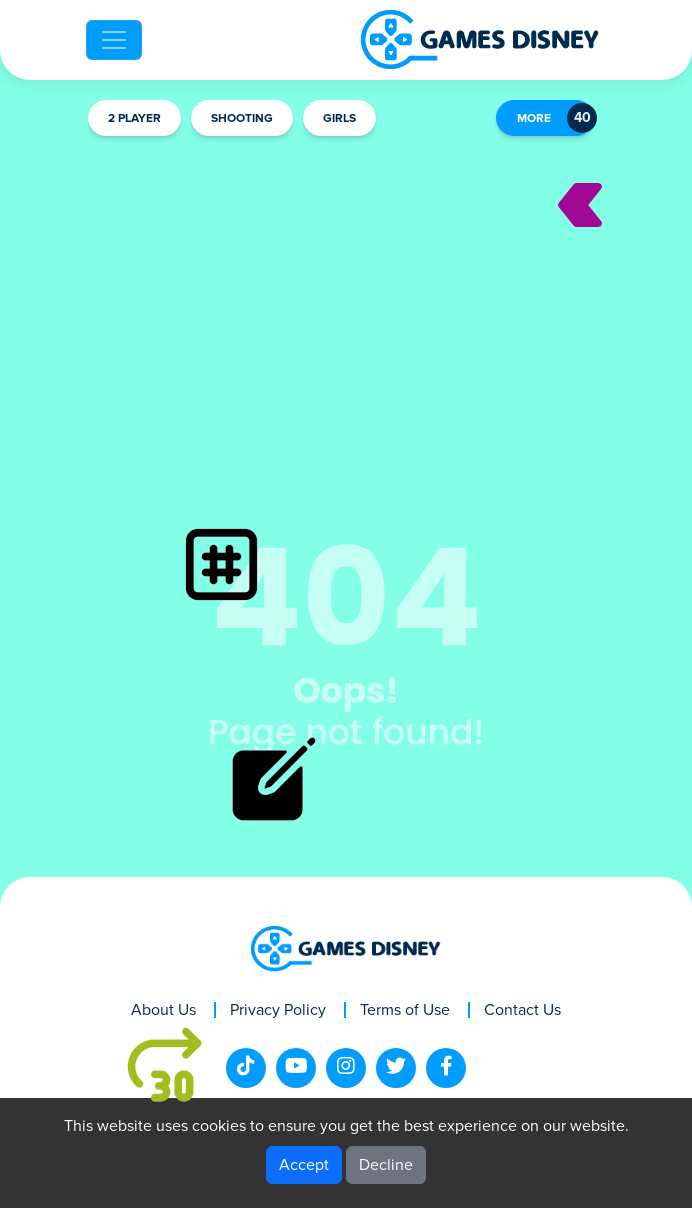  What do you see at coordinates (166, 1066) in the screenshot?
I see `skip forward 30 seconds` at bounding box center [166, 1066].